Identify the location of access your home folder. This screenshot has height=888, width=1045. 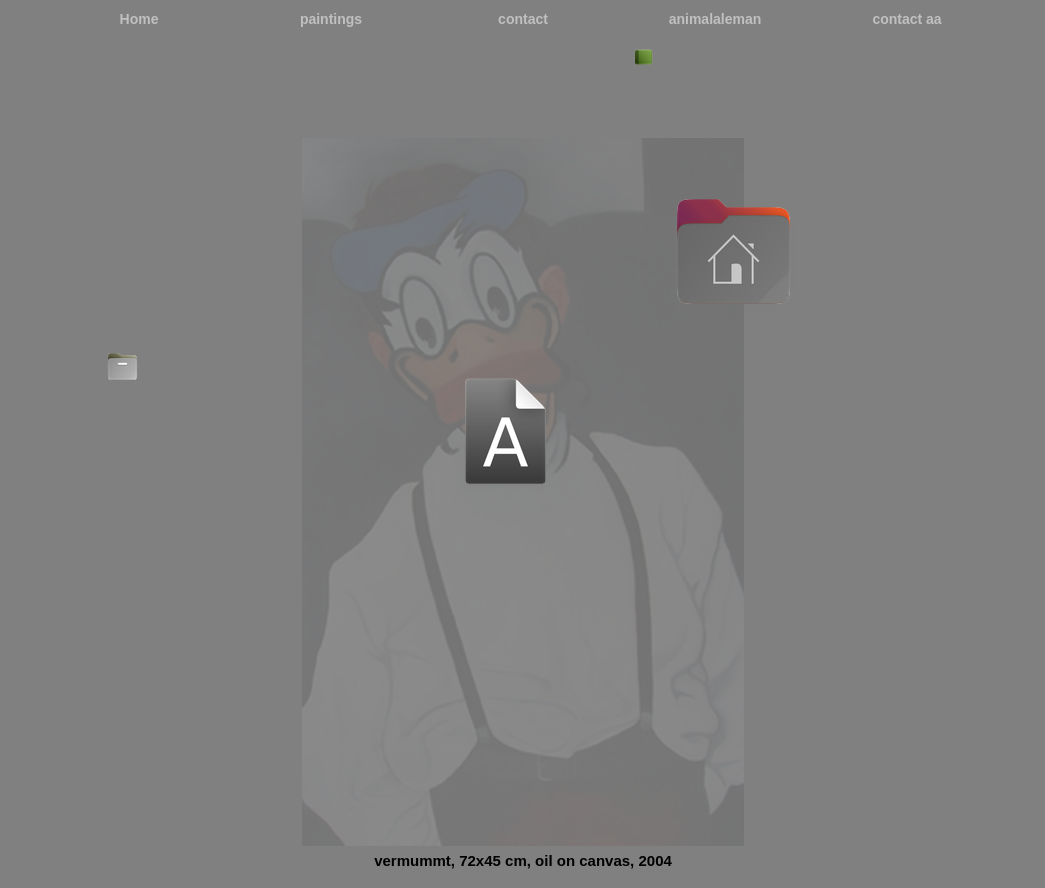
(733, 251).